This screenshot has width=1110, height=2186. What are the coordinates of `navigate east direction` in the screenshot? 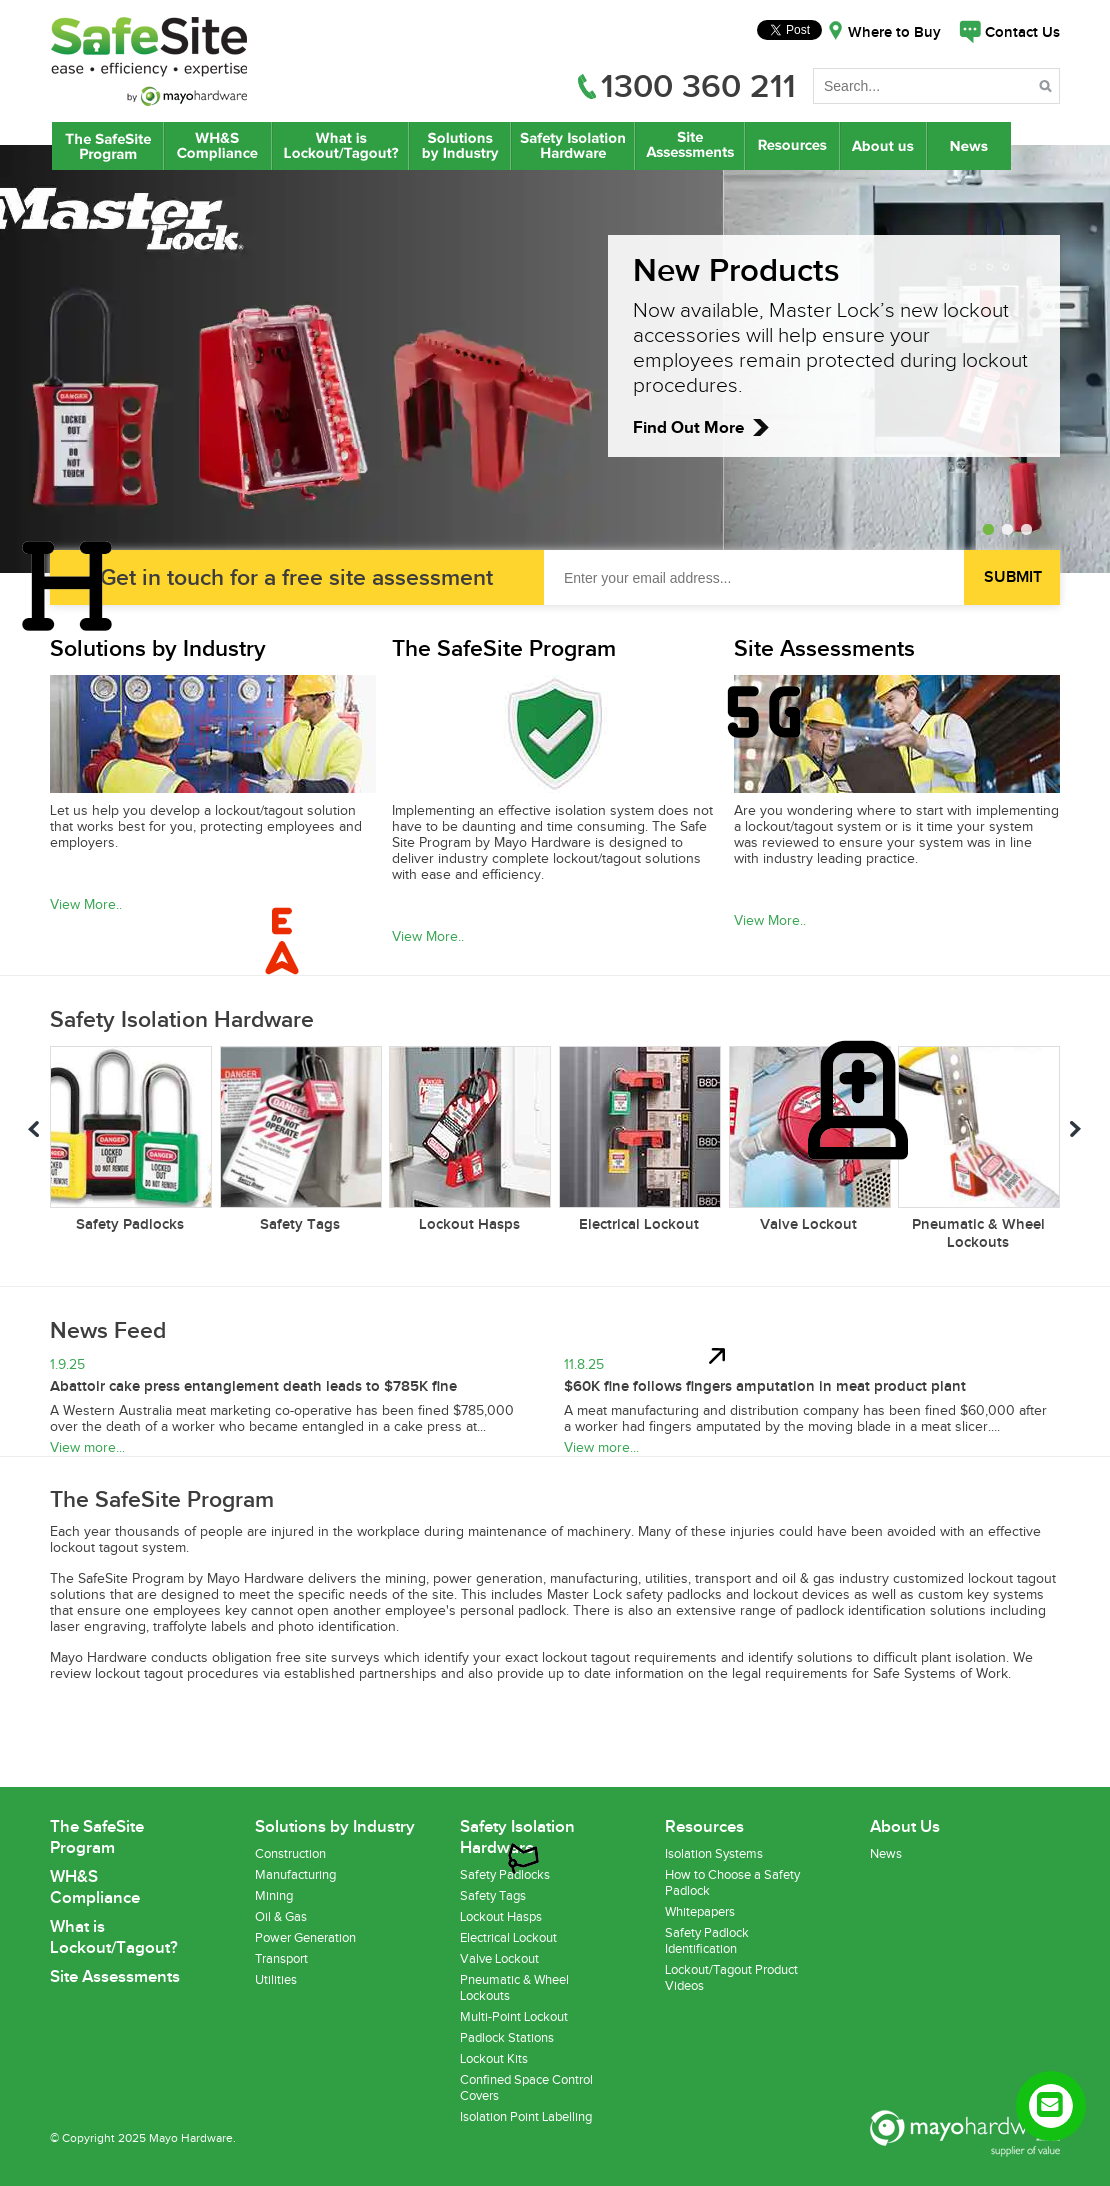 It's located at (282, 941).